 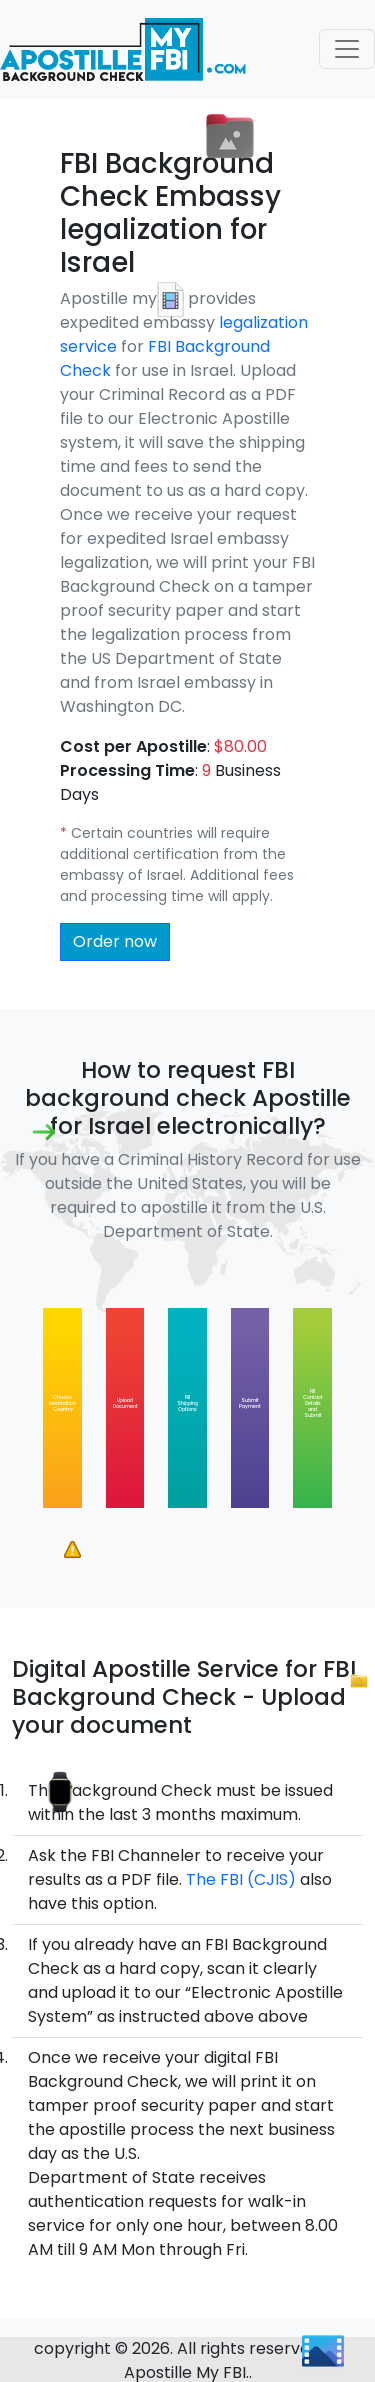 I want to click on move a file or folder to a new location, so click(x=44, y=1132).